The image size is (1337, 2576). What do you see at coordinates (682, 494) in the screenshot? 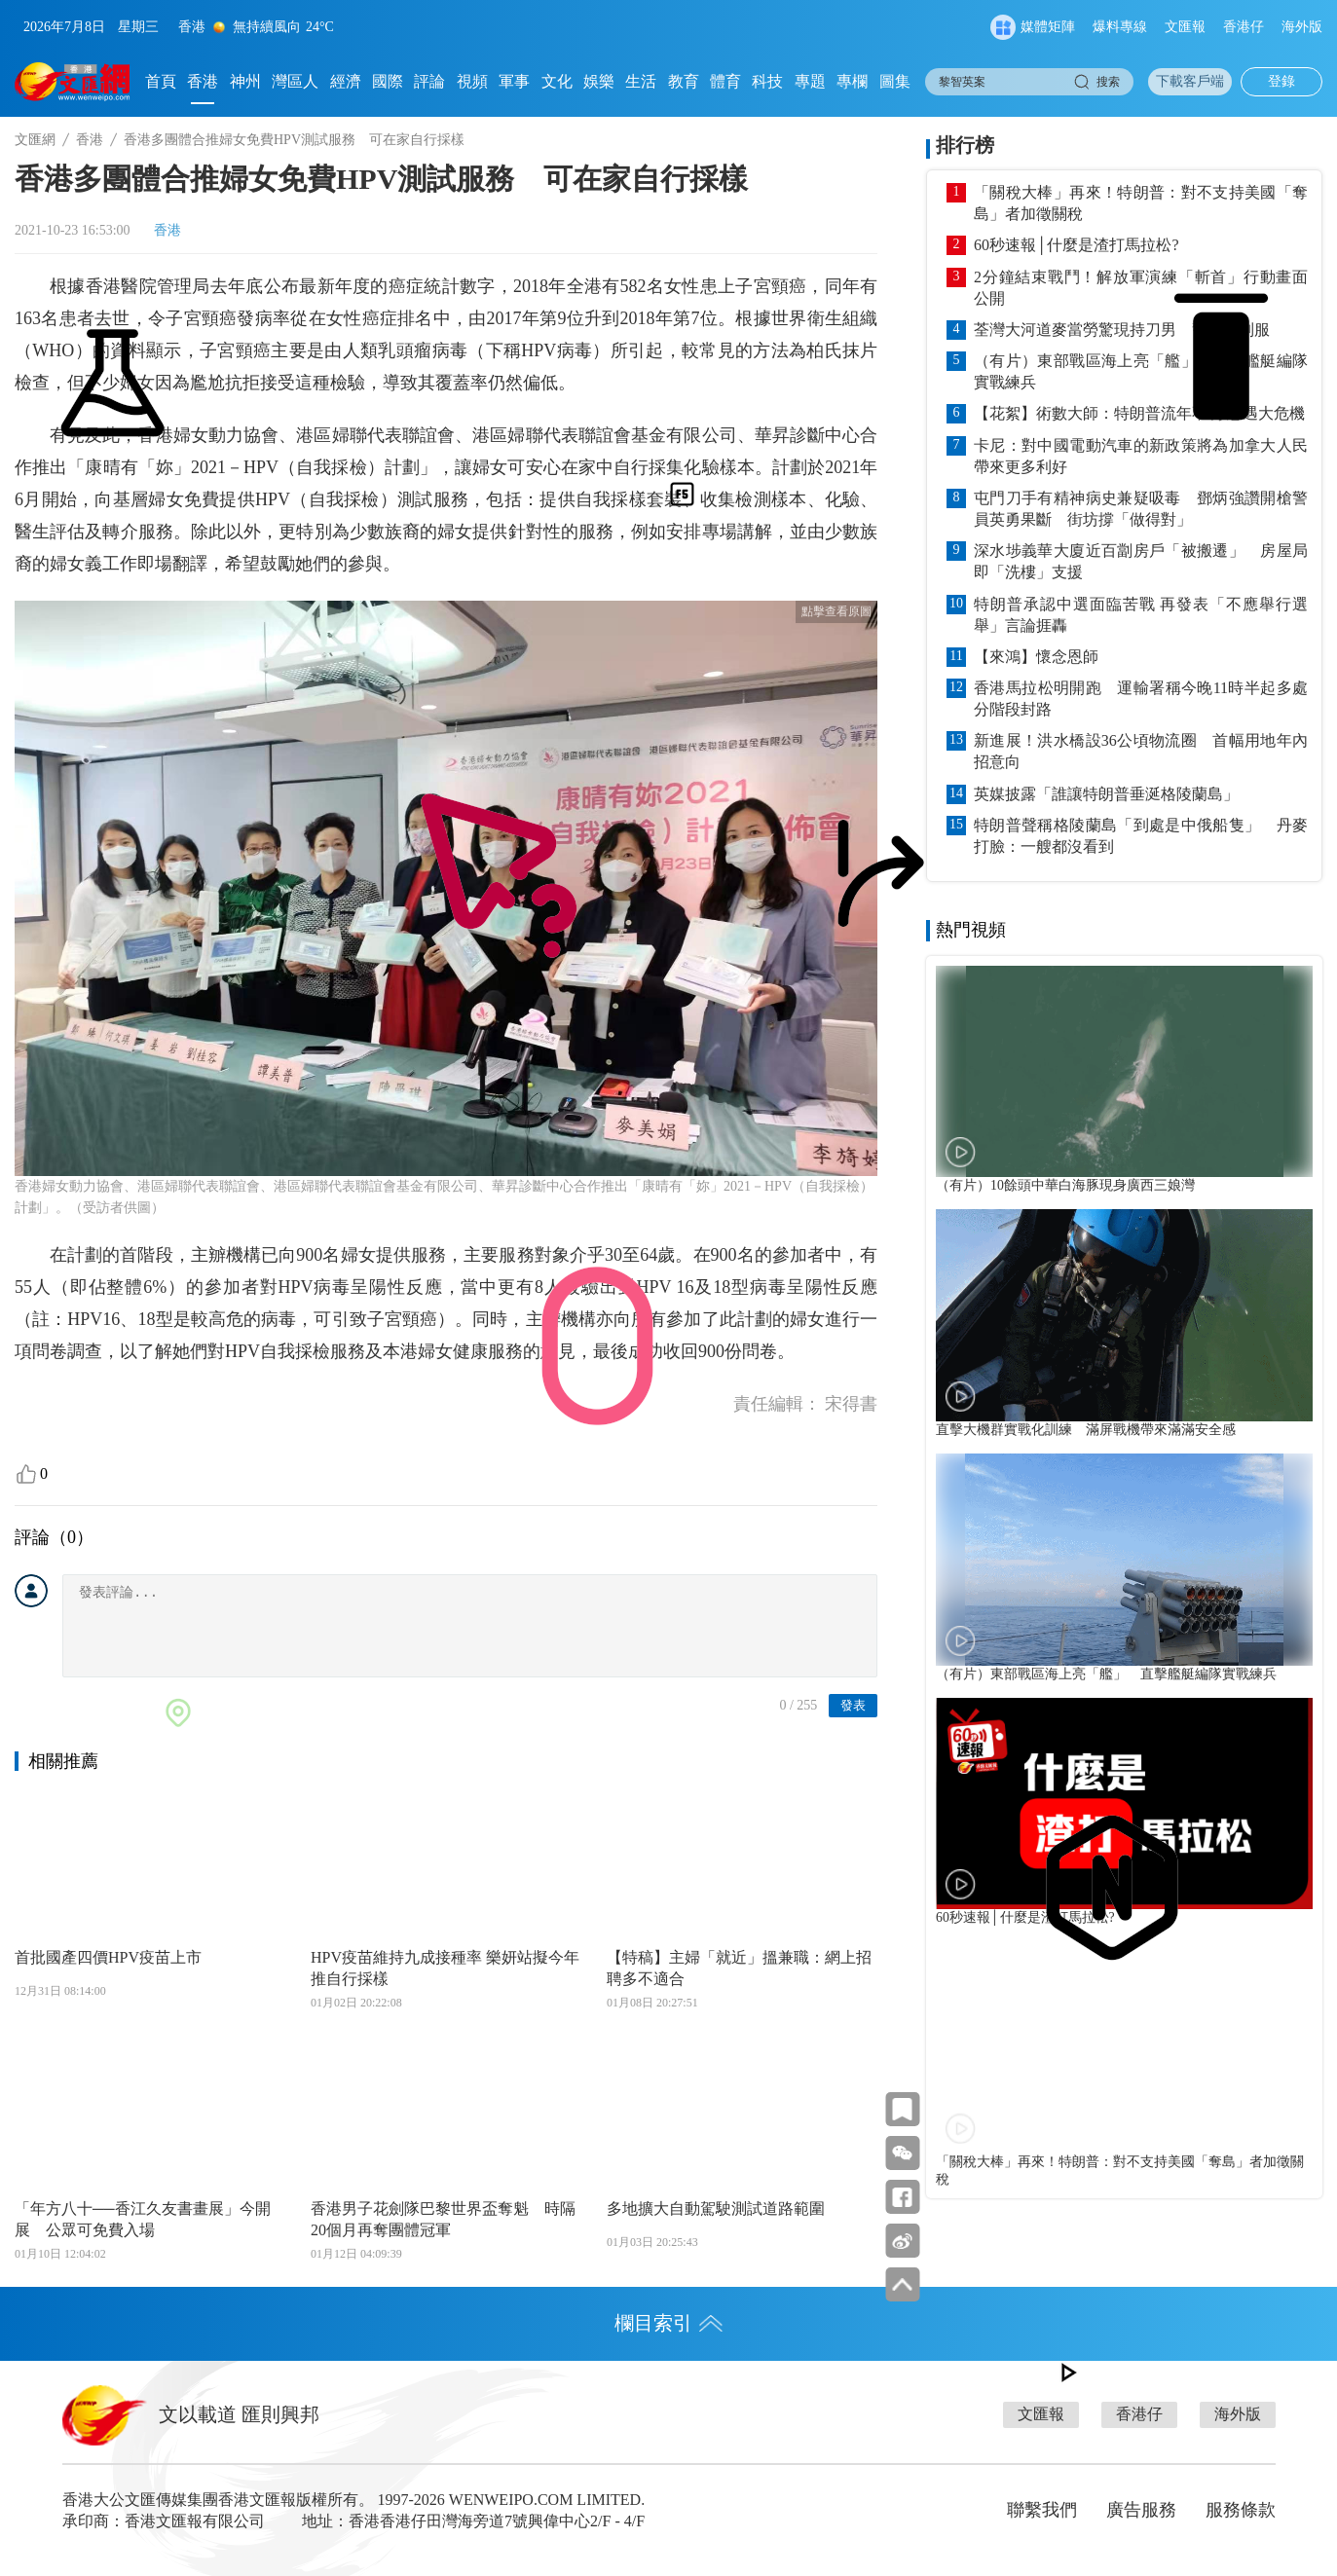
I see `refresh or reload the current page` at bounding box center [682, 494].